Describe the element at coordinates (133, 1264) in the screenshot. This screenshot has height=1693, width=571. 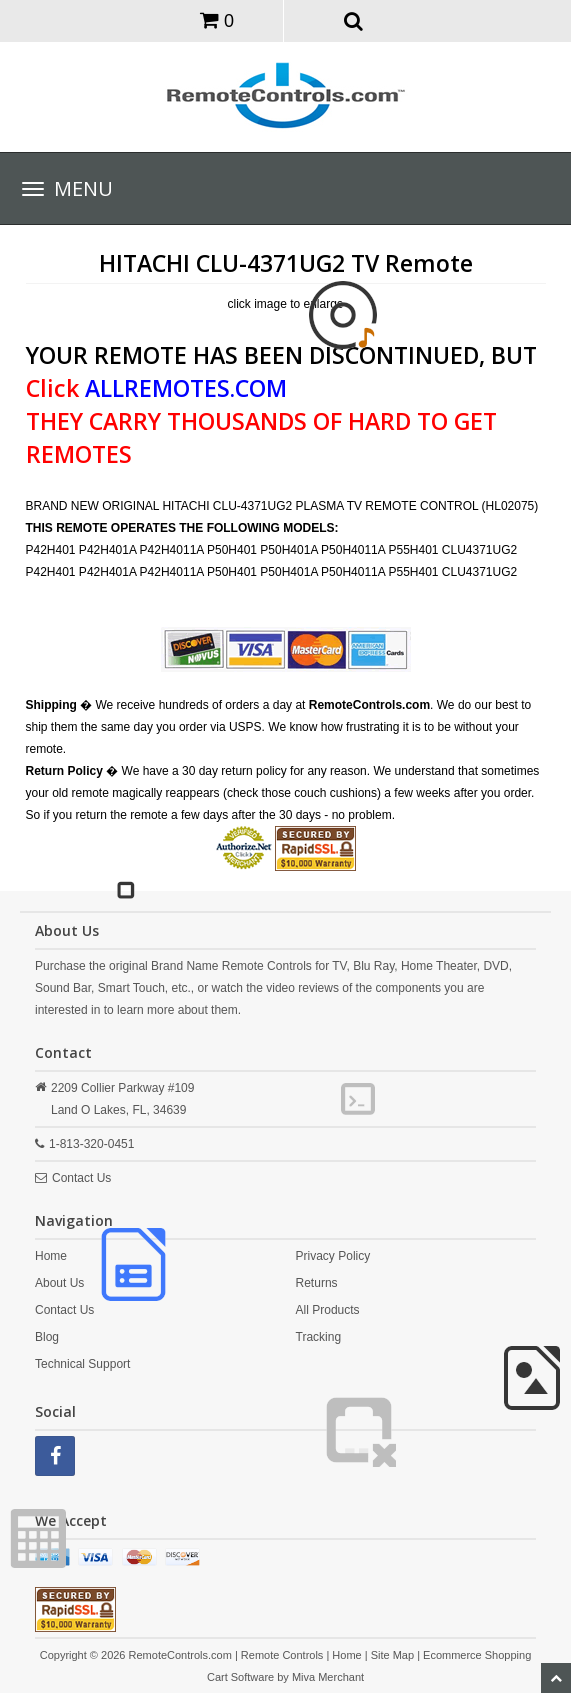
I see `open LibreOffice Impress presentation software` at that location.